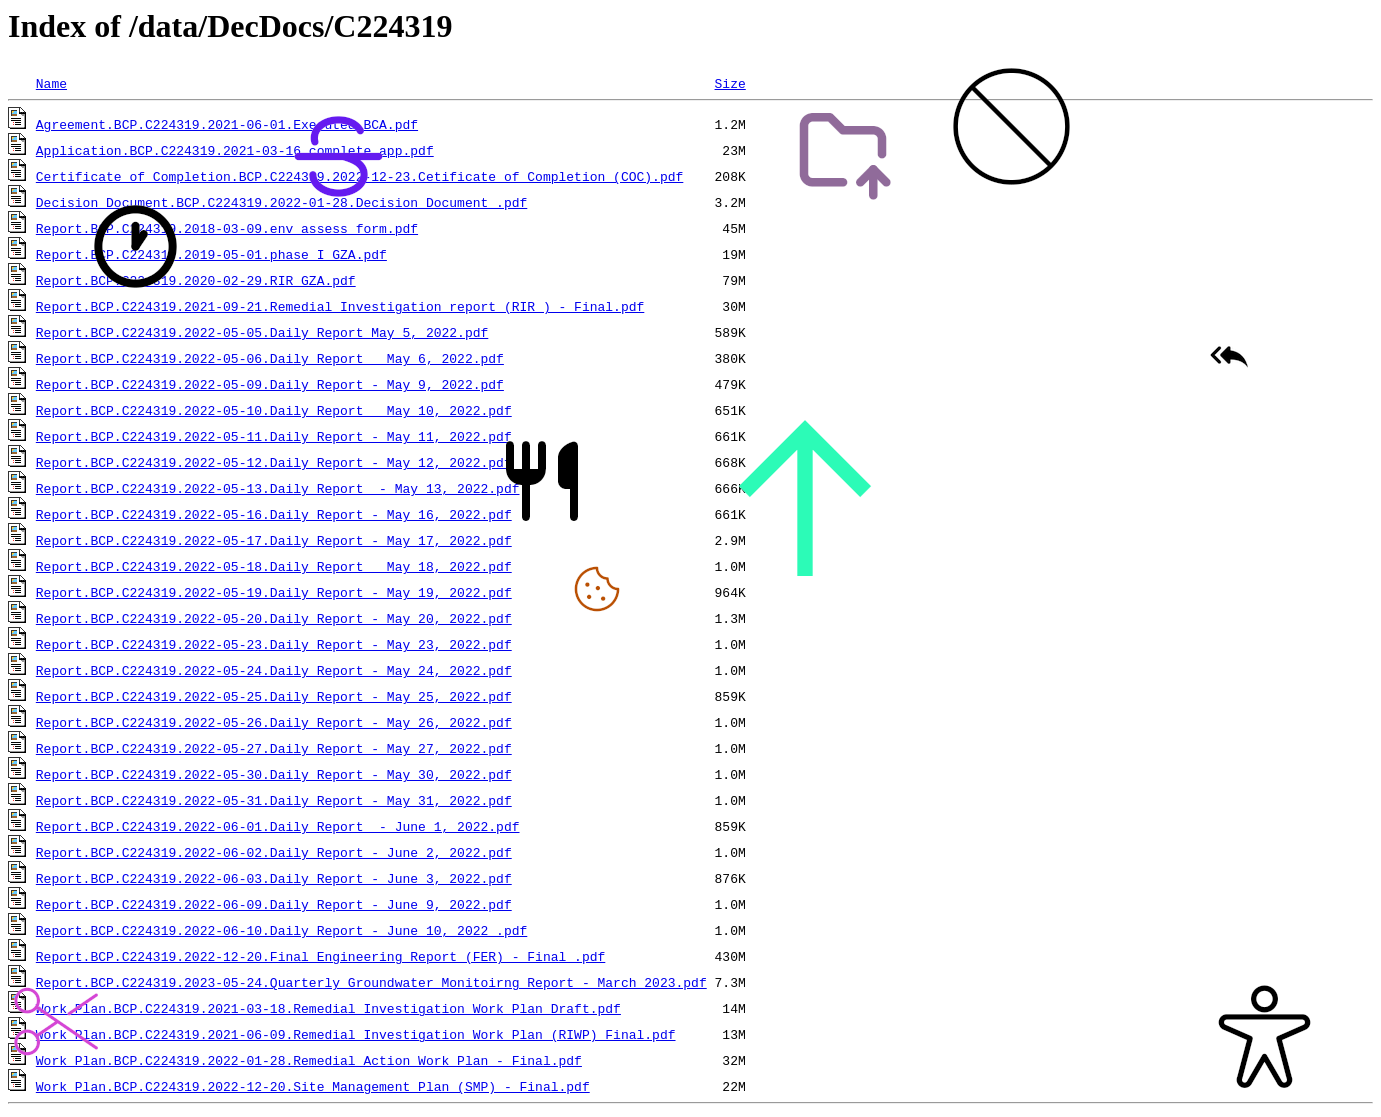 This screenshot has width=1381, height=1117. I want to click on accessibility settings or features, so click(1264, 1038).